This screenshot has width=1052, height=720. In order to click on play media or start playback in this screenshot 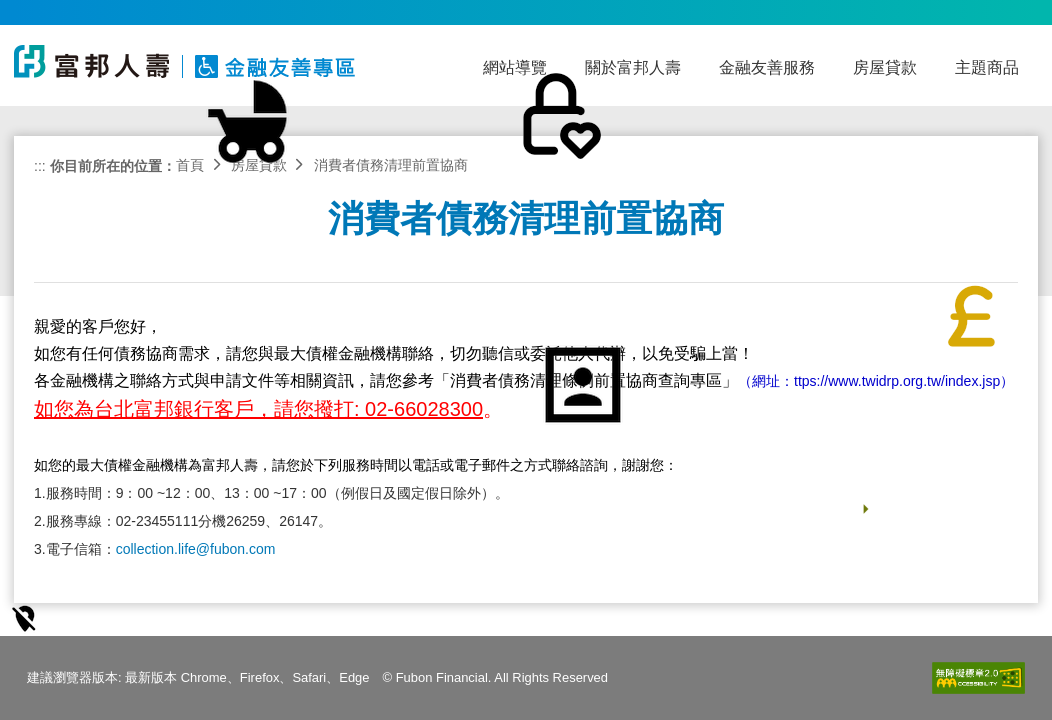, I will do `click(866, 509)`.